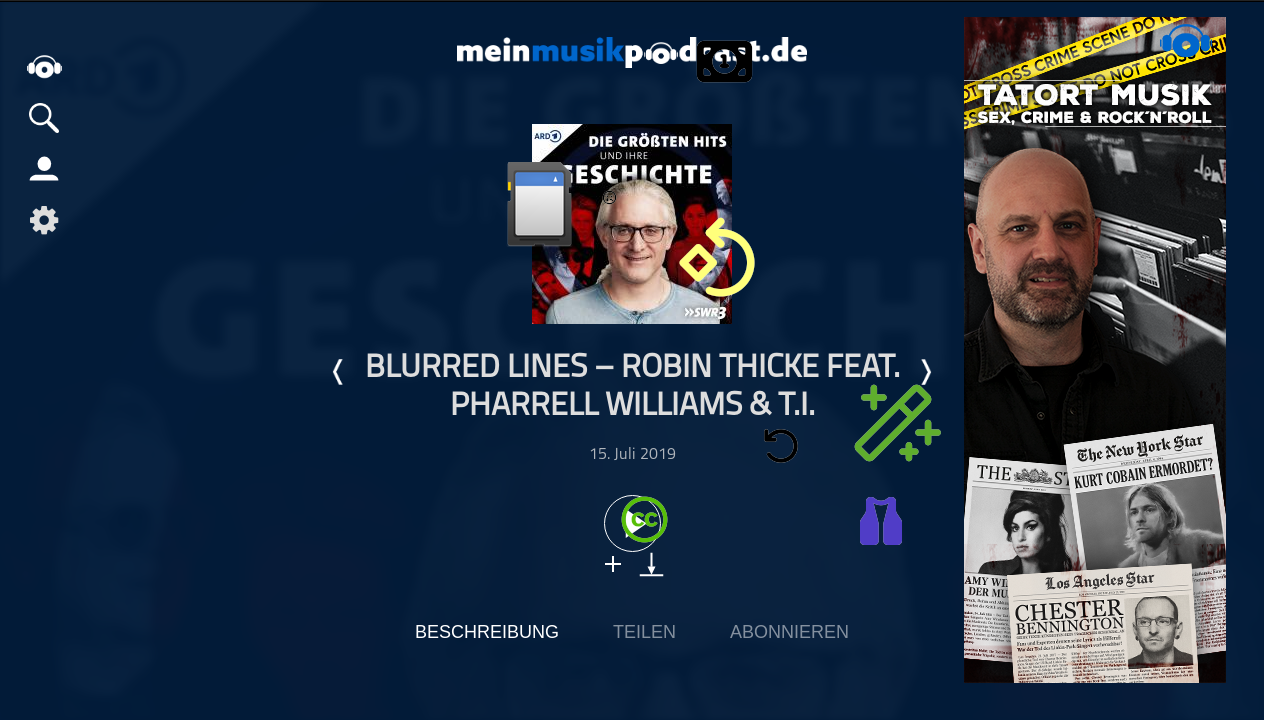 Image resolution: width=1264 pixels, height=720 pixels. What do you see at coordinates (644, 519) in the screenshot?
I see `creative commons license indicator` at bounding box center [644, 519].